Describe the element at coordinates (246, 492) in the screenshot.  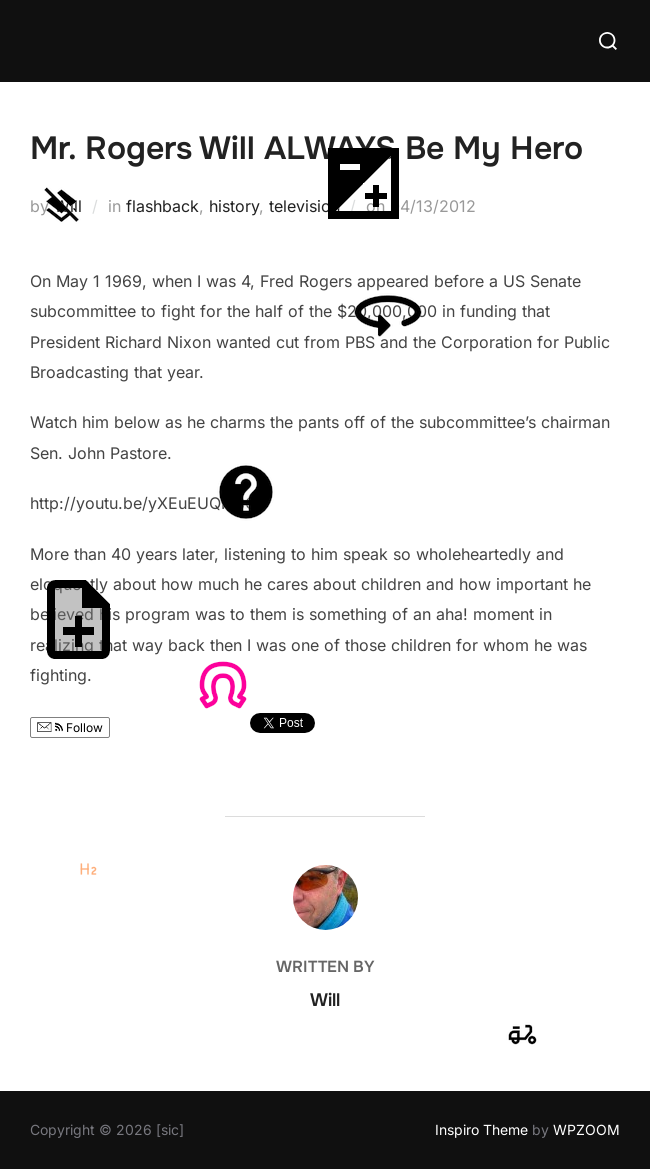
I see `access help or support information` at that location.